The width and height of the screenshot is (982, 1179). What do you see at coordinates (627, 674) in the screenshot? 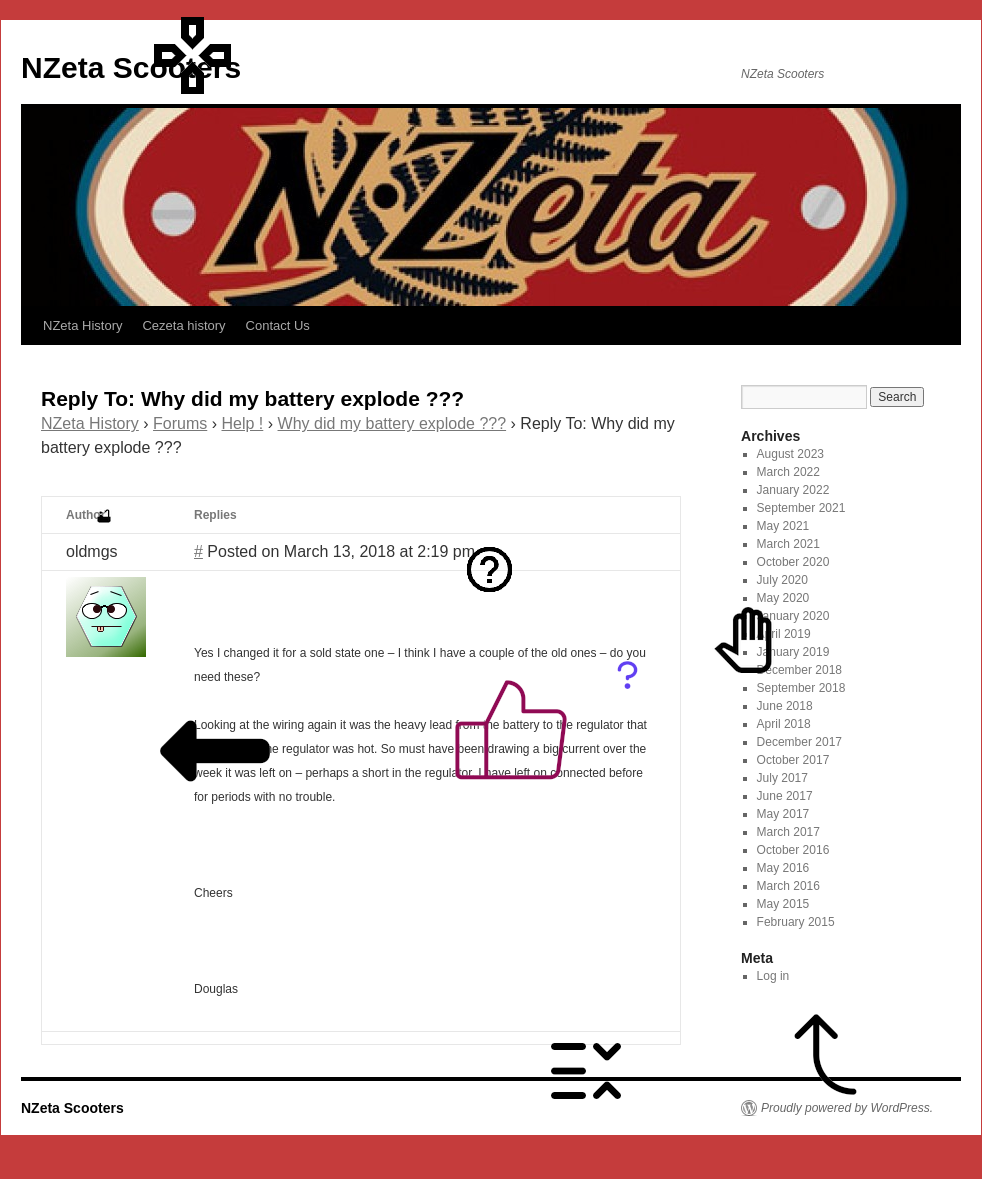
I see `access help or support` at bounding box center [627, 674].